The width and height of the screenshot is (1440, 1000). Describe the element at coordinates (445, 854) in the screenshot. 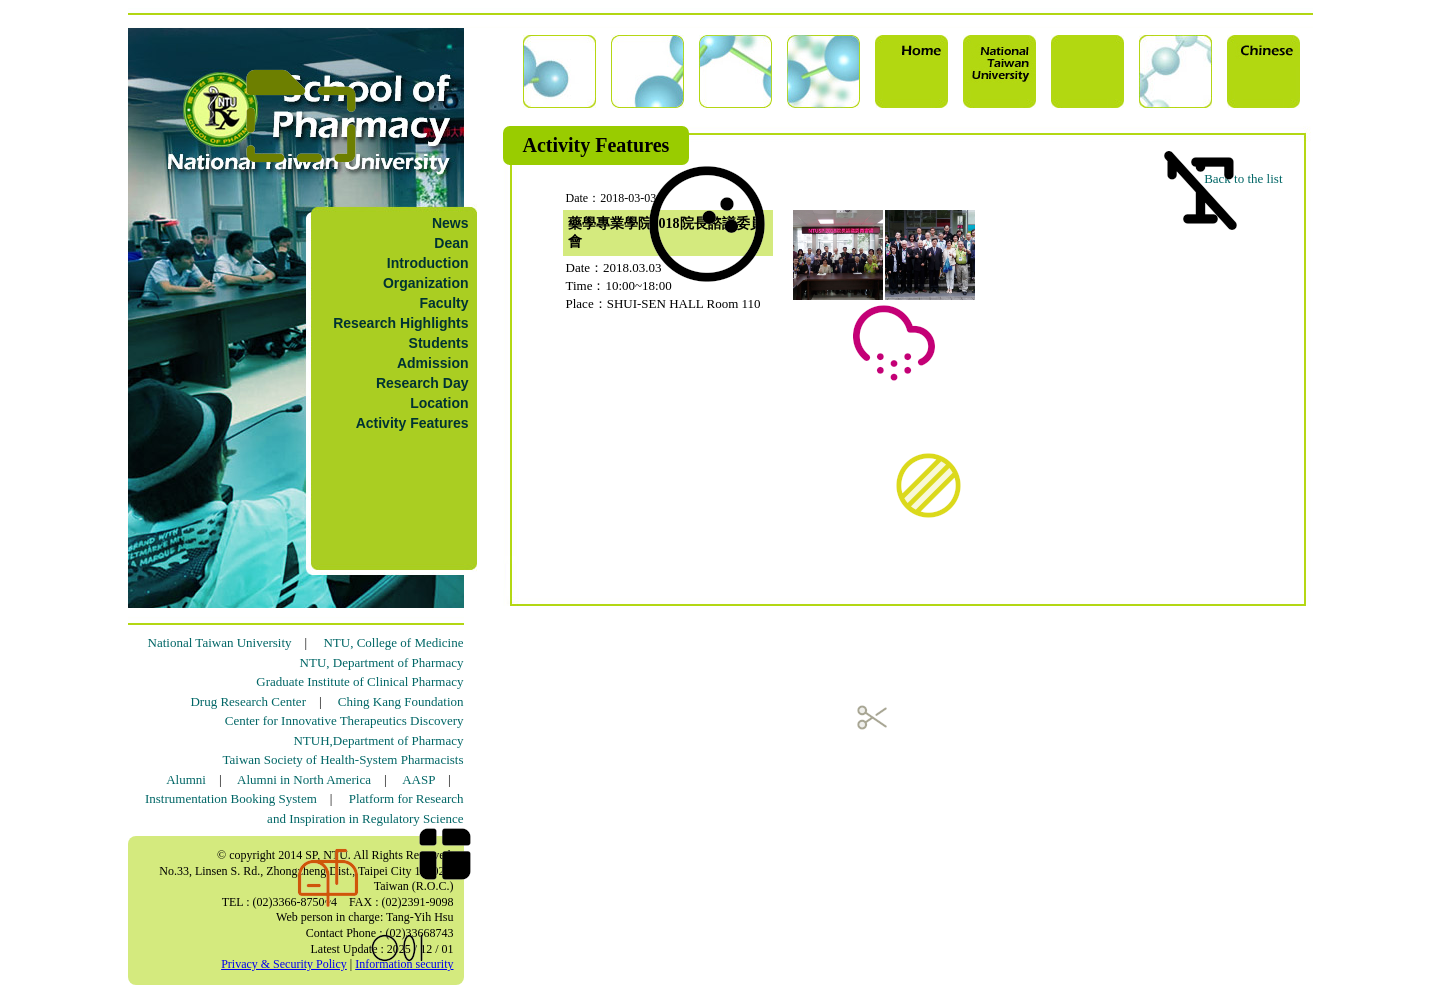

I see `view data in table format` at that location.